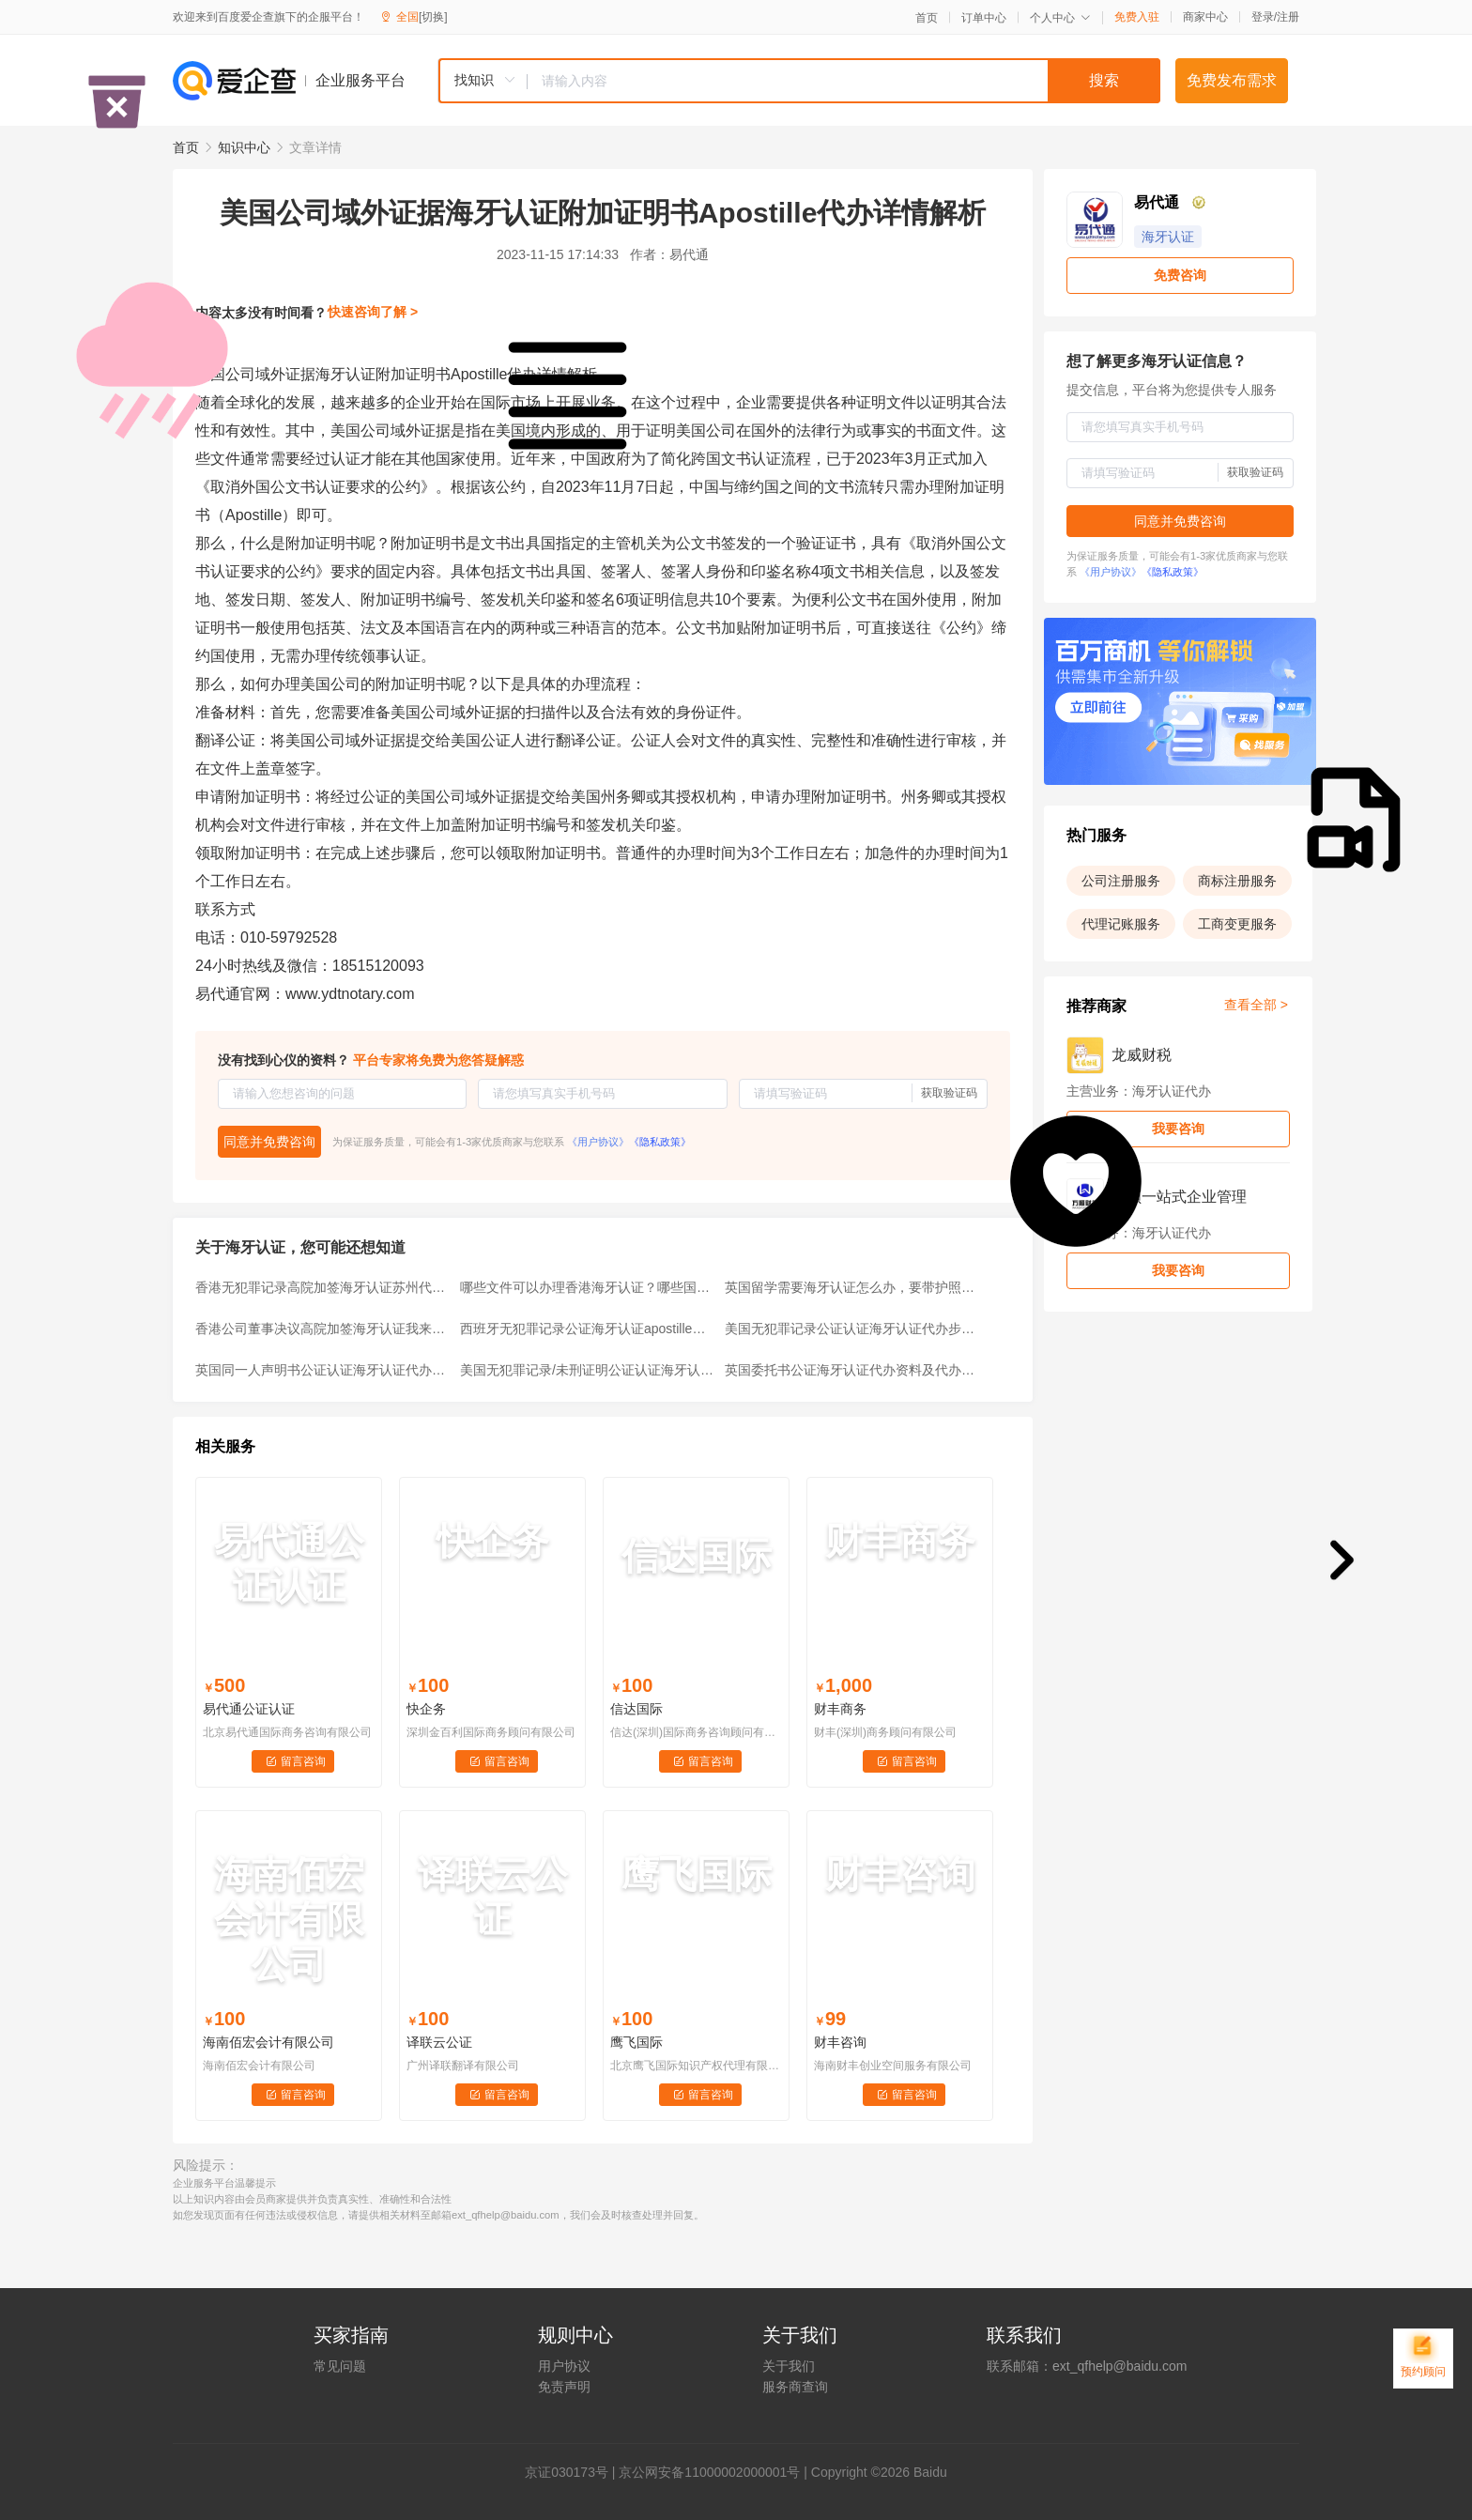  What do you see at coordinates (1341, 1560) in the screenshot?
I see `navigate to the next item or page` at bounding box center [1341, 1560].